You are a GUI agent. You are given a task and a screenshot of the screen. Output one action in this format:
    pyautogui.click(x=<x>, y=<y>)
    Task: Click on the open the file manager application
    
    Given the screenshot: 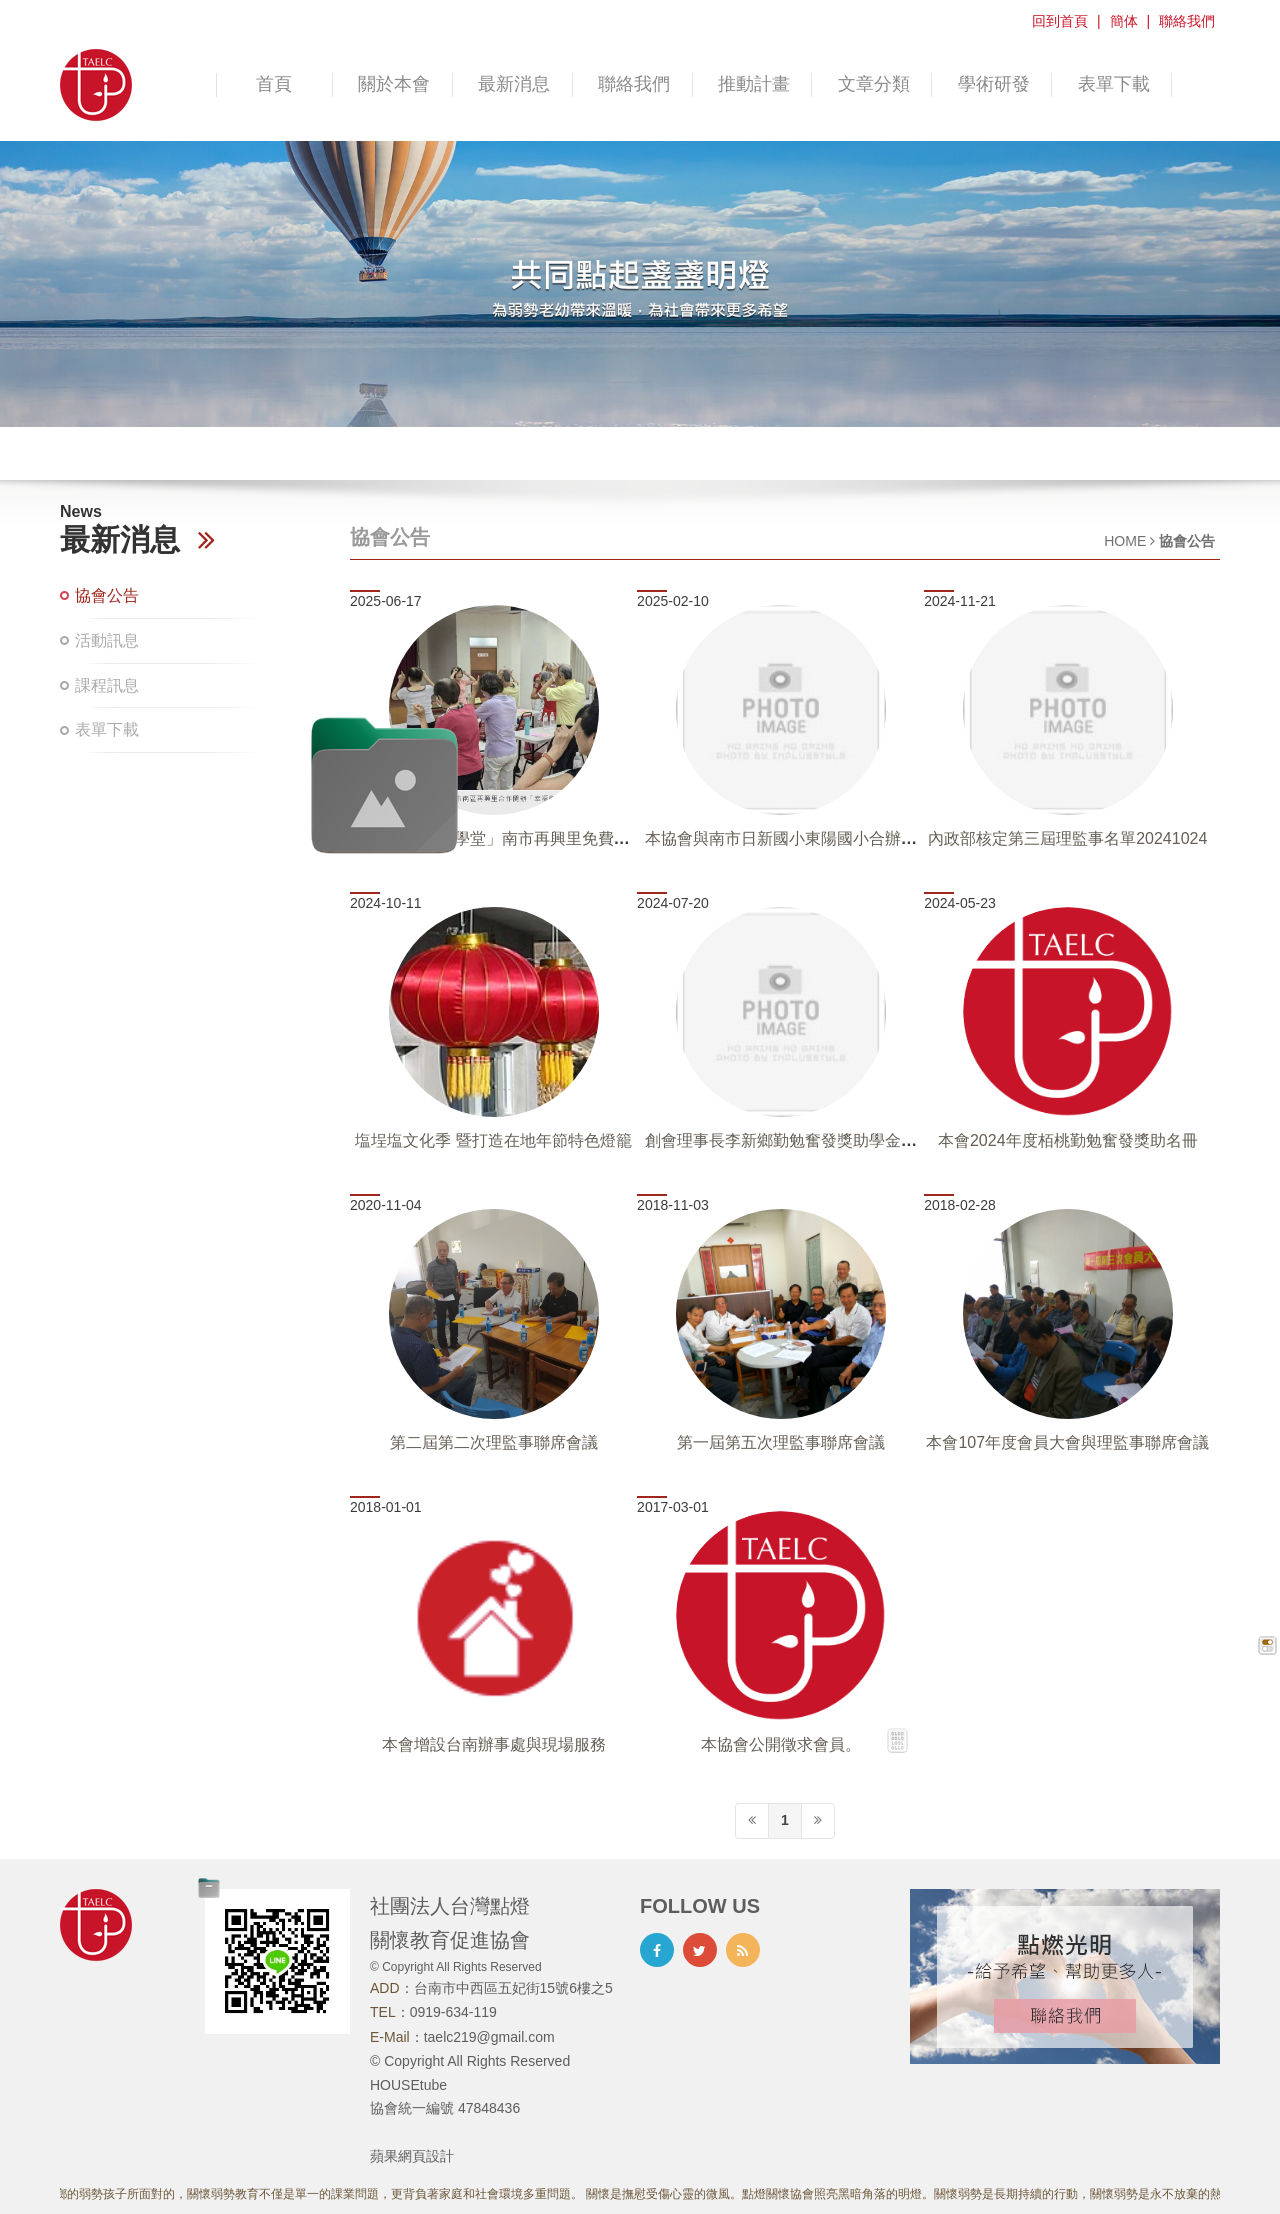 What is the action you would take?
    pyautogui.click(x=209, y=1888)
    